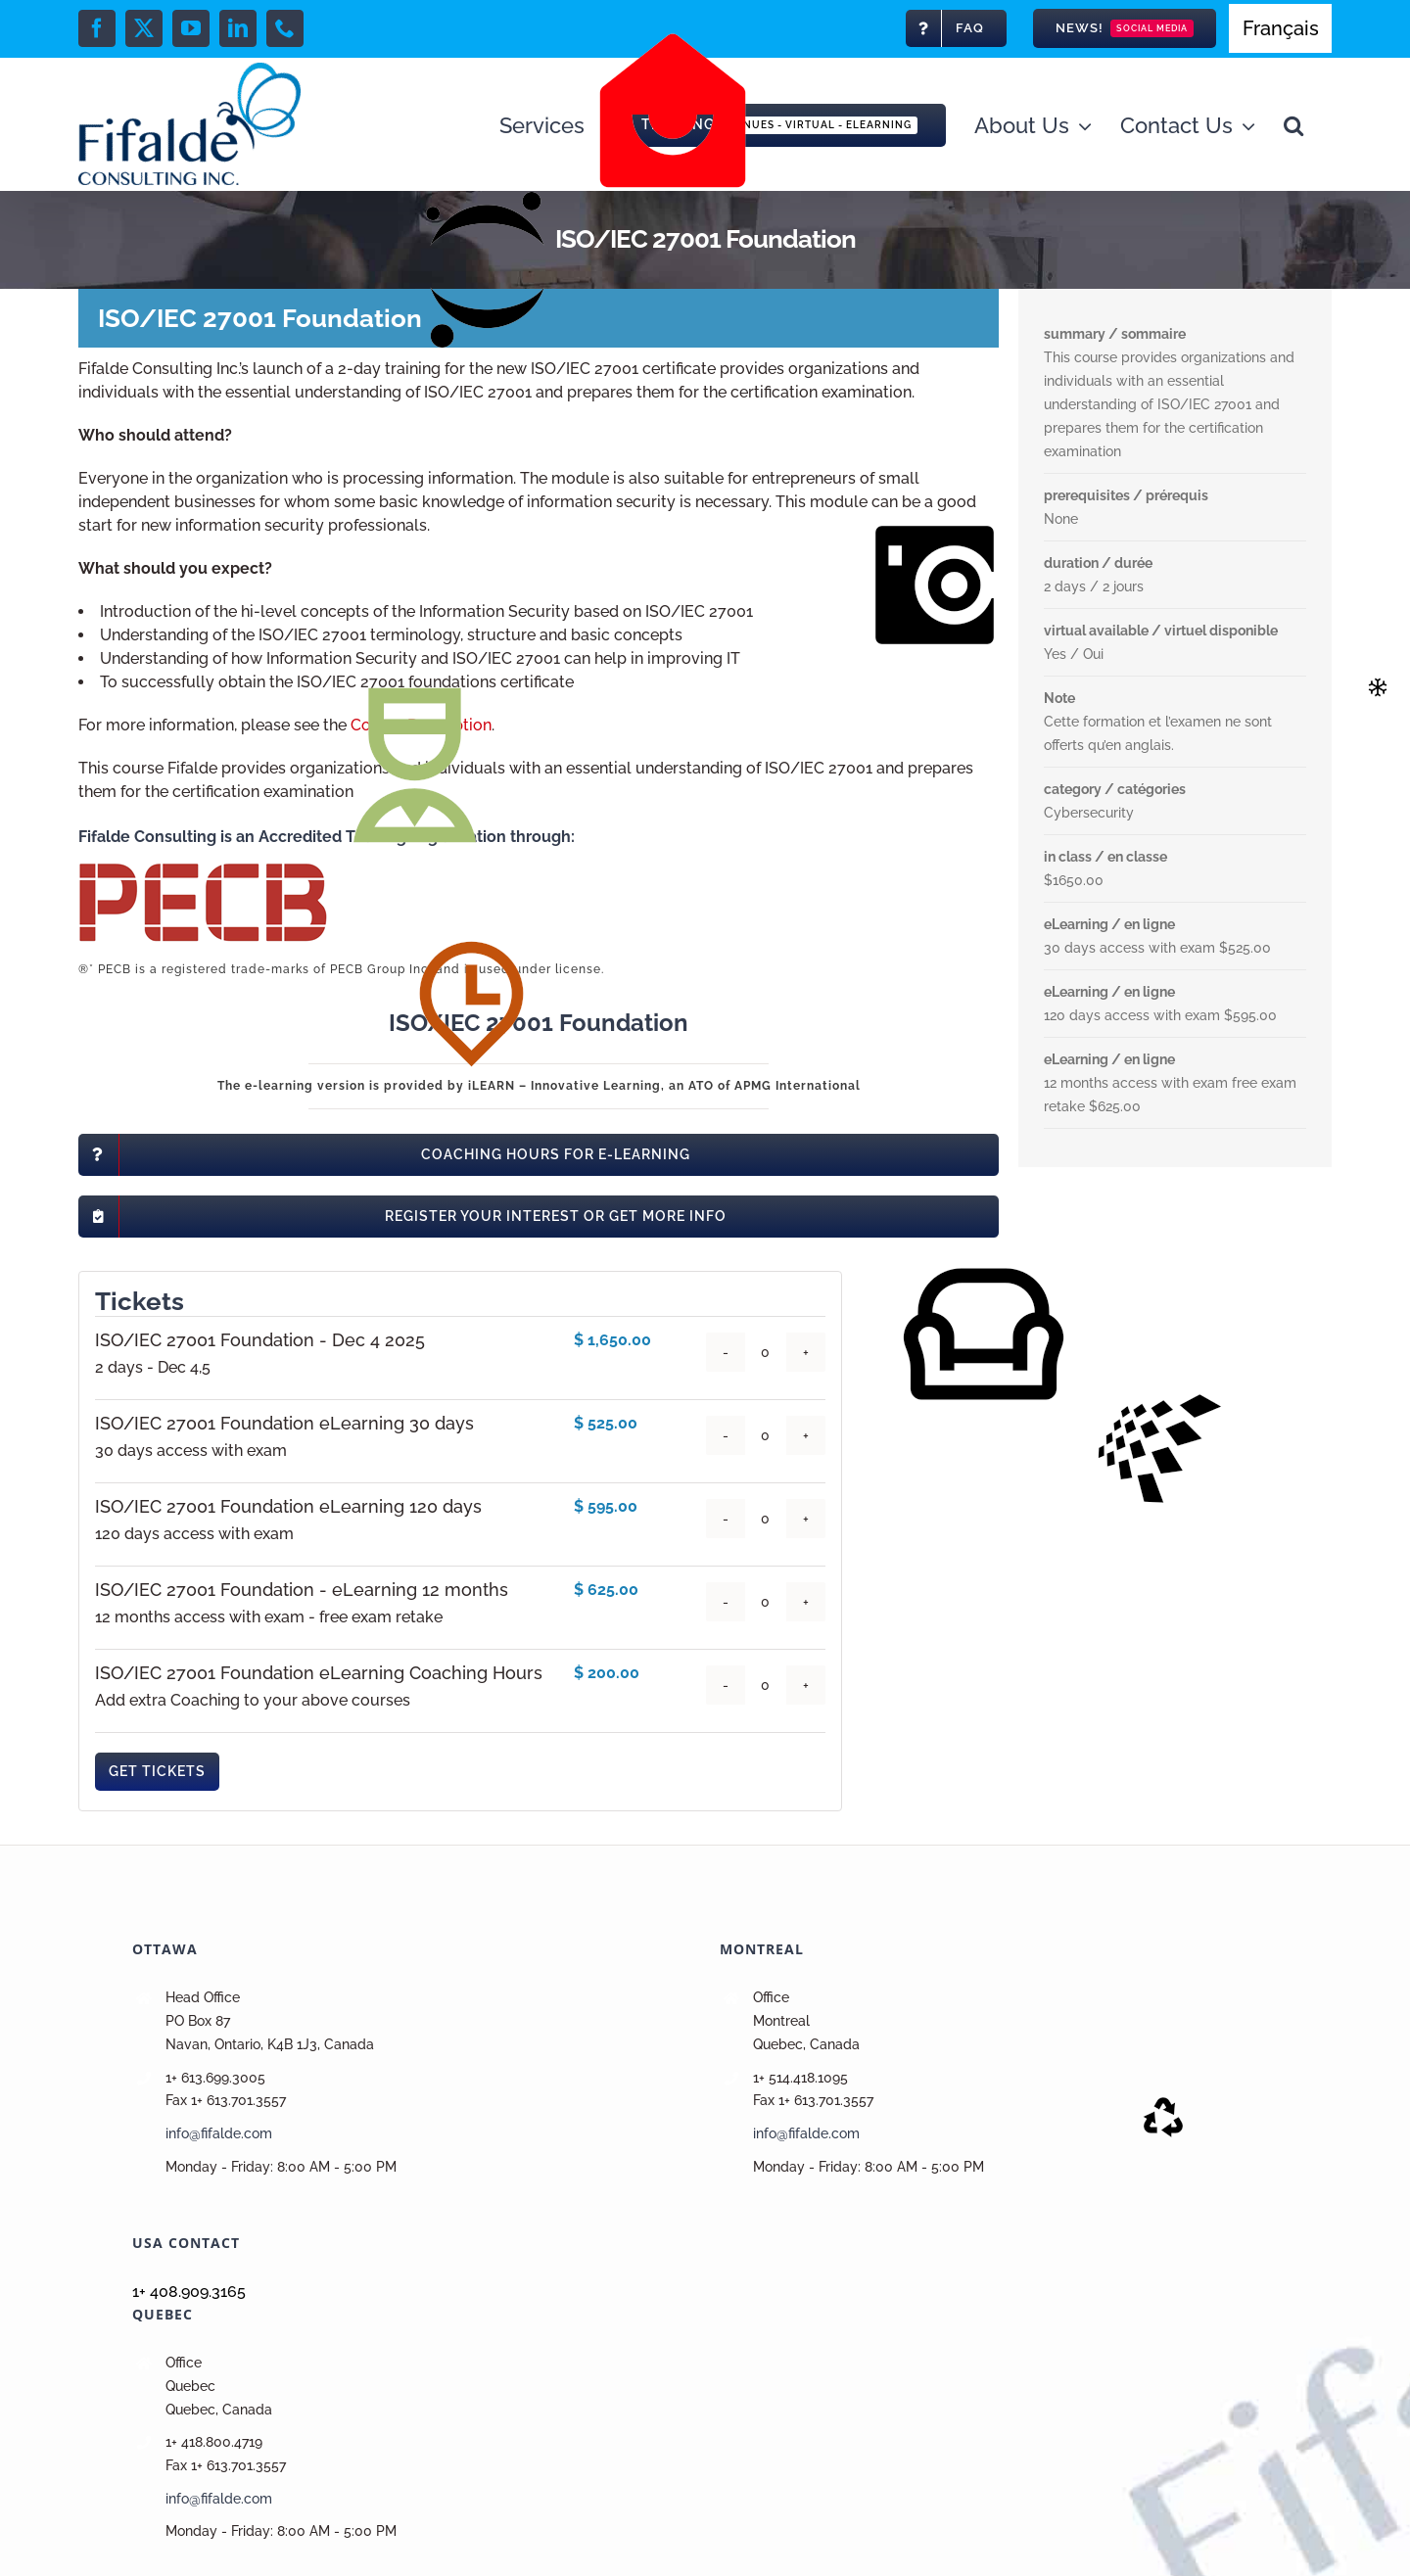 The height and width of the screenshot is (2576, 1410). Describe the element at coordinates (1159, 1444) in the screenshot. I see `schlix CMS brand logo` at that location.